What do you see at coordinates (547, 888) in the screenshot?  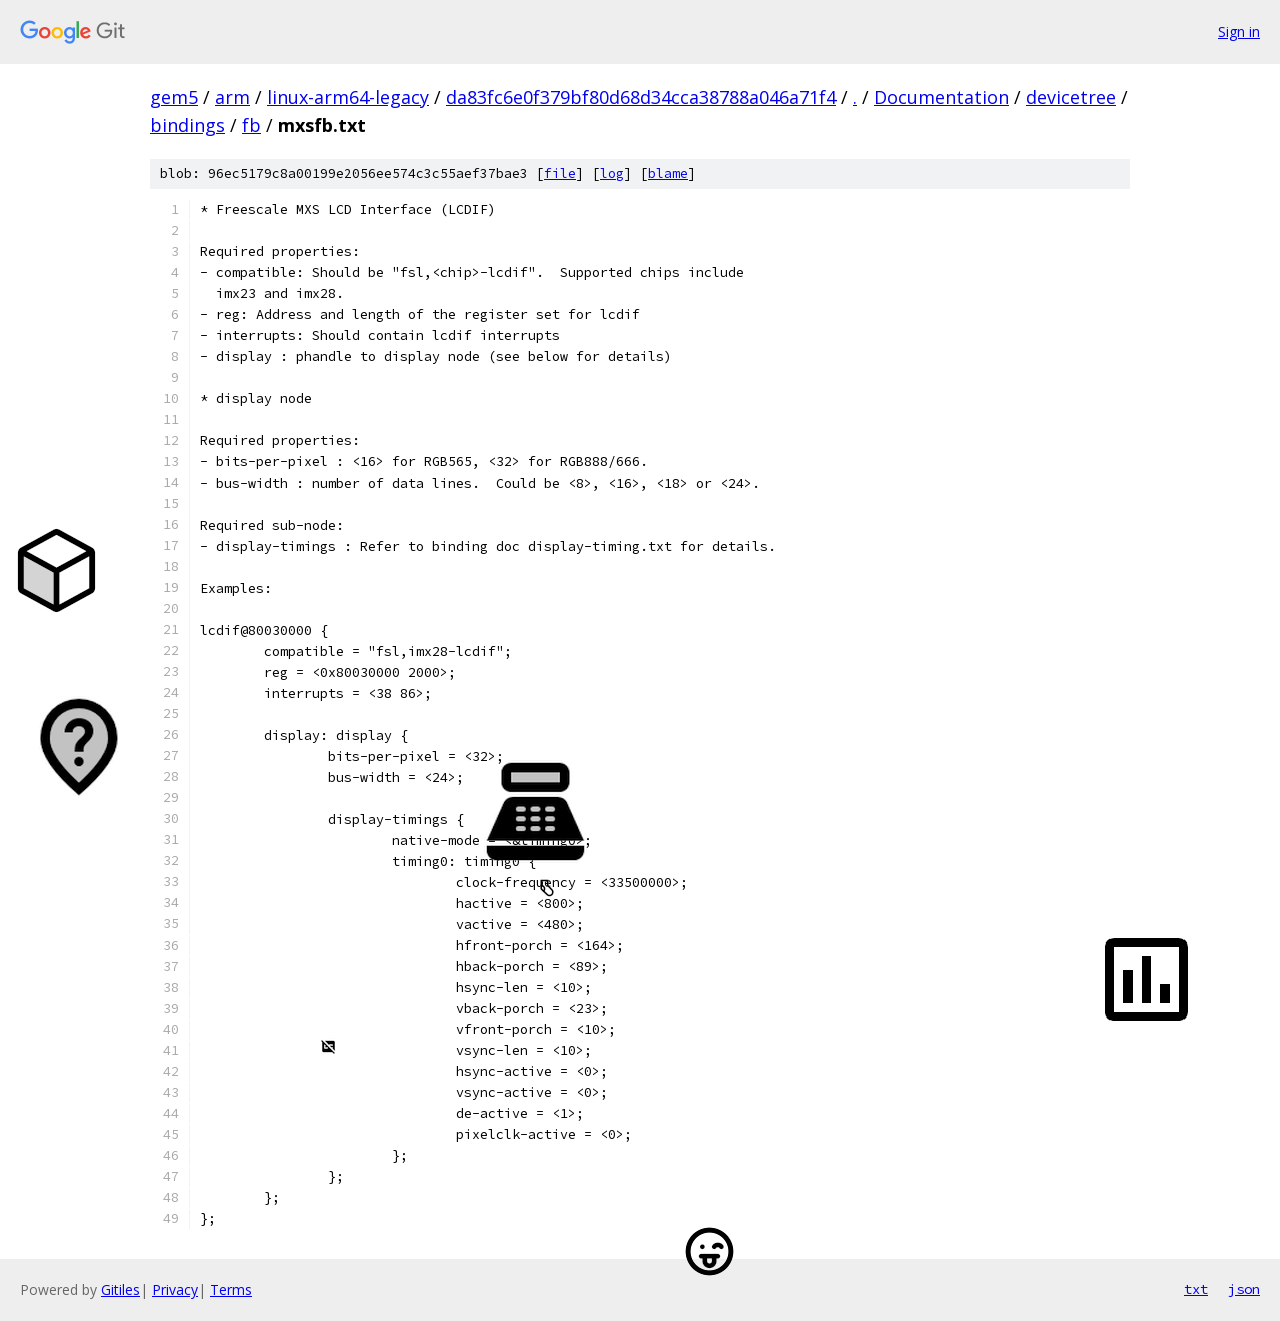 I see `view clothing or apparel category` at bounding box center [547, 888].